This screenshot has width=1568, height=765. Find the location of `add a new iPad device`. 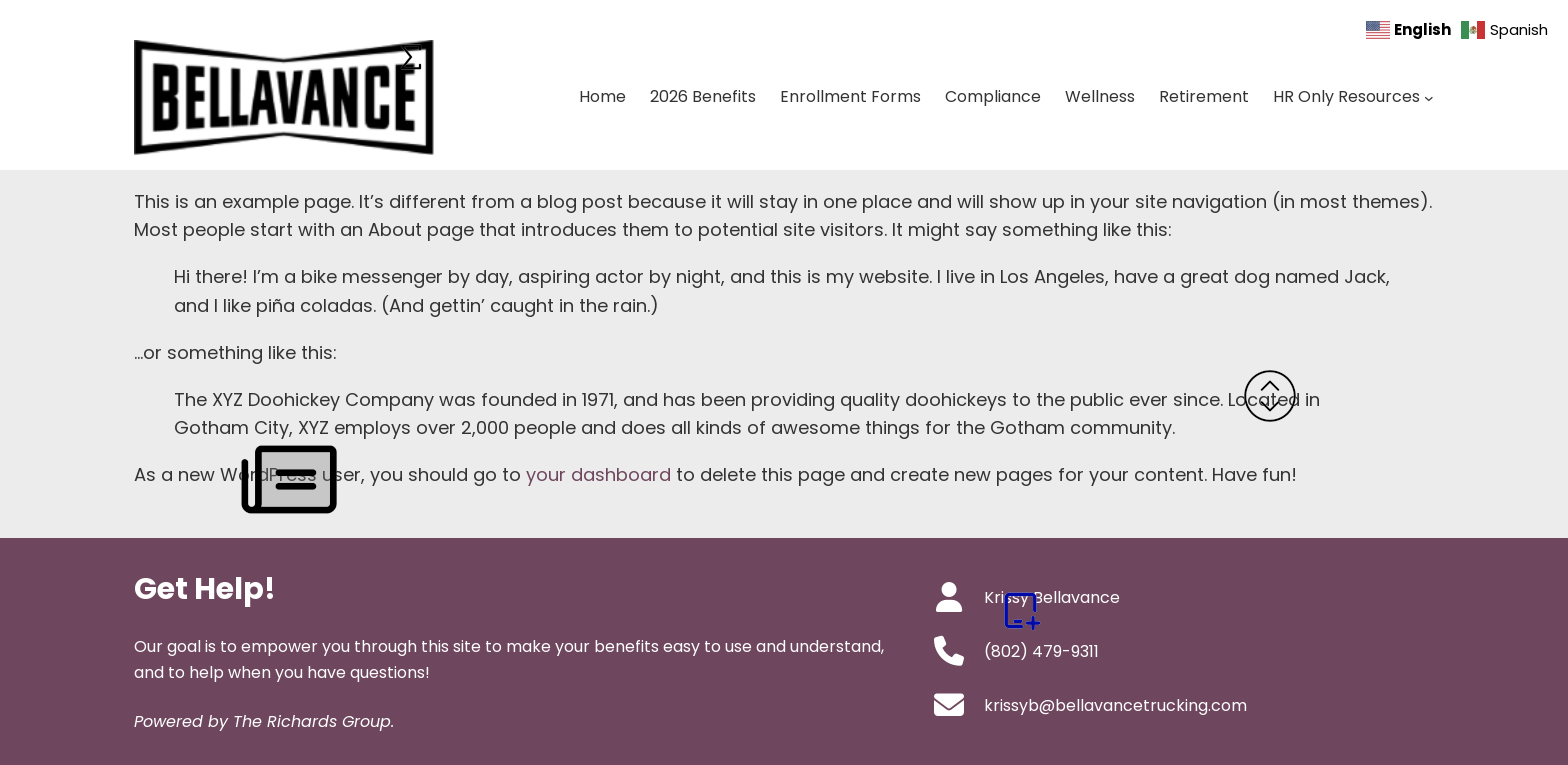

add a new iPad device is located at coordinates (1020, 610).